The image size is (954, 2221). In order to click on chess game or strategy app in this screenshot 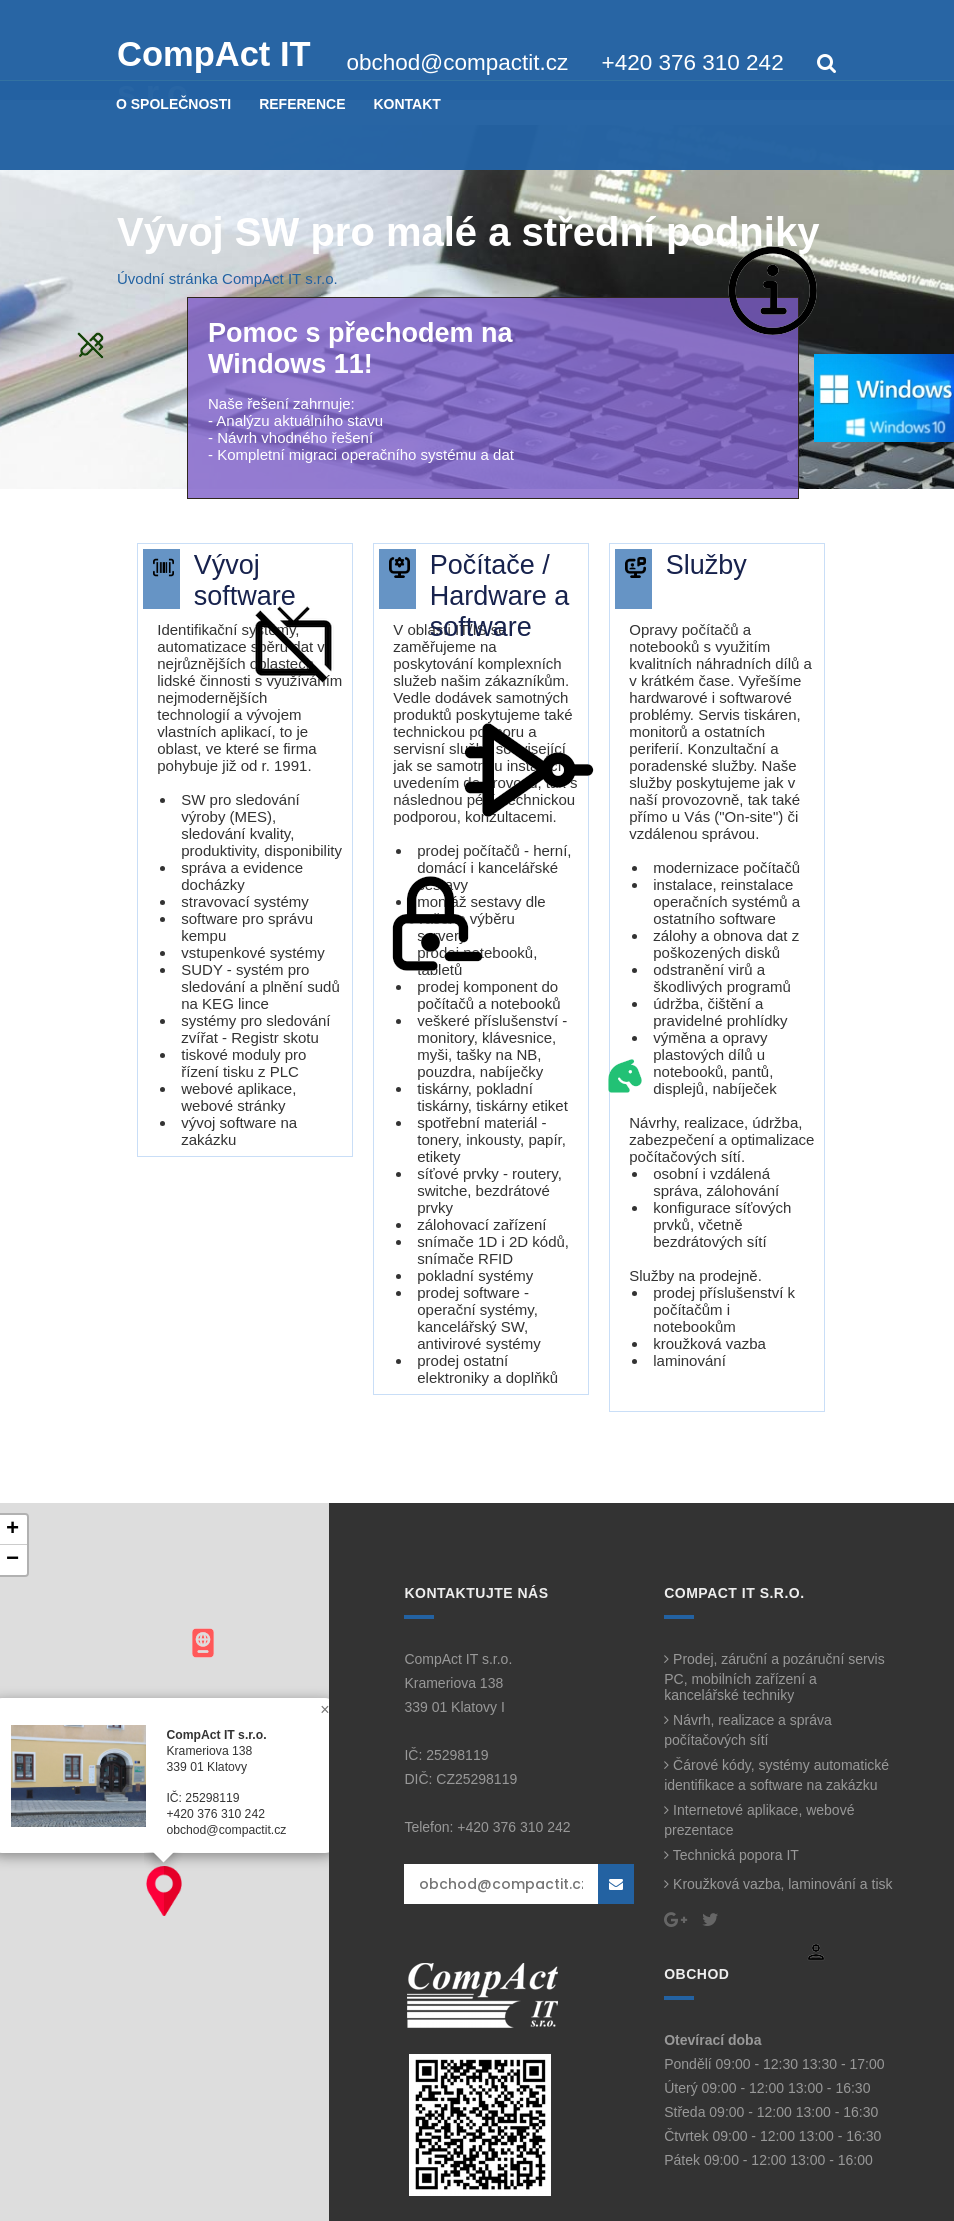, I will do `click(625, 1075)`.